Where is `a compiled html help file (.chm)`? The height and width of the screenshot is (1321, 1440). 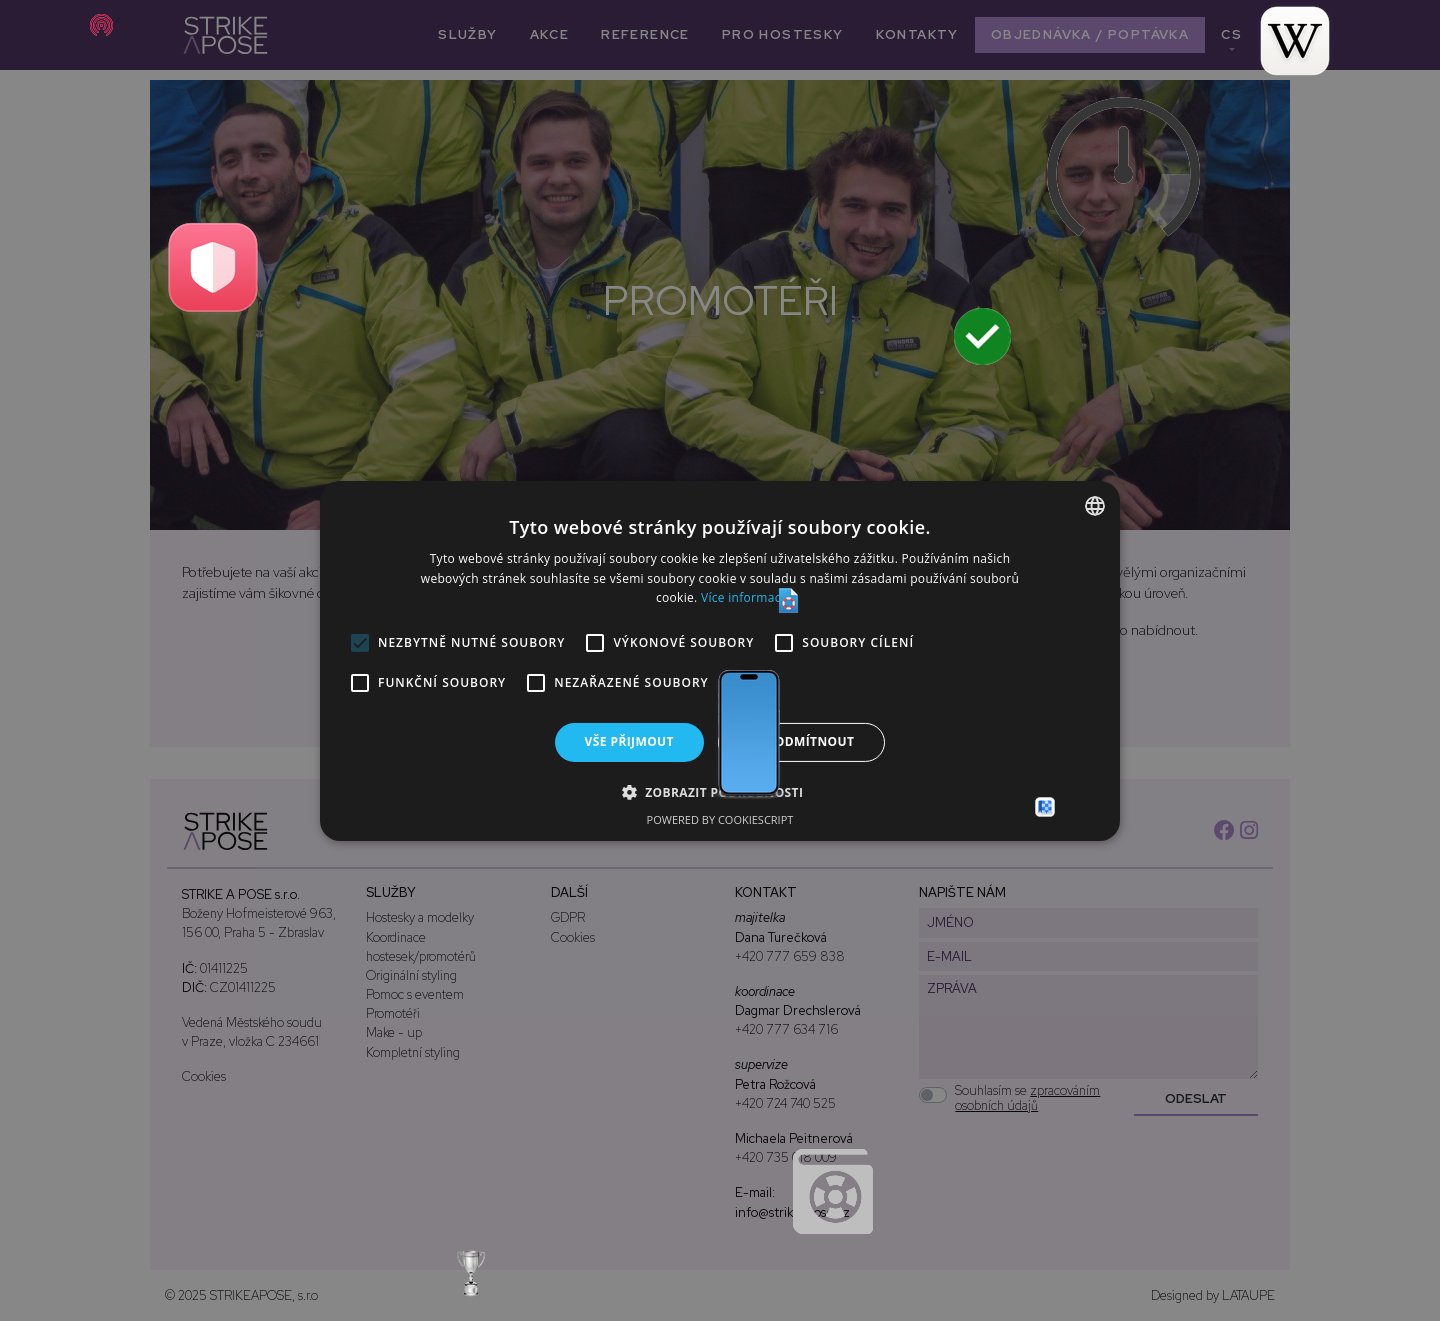
a compiled html help file (.chm) is located at coordinates (788, 600).